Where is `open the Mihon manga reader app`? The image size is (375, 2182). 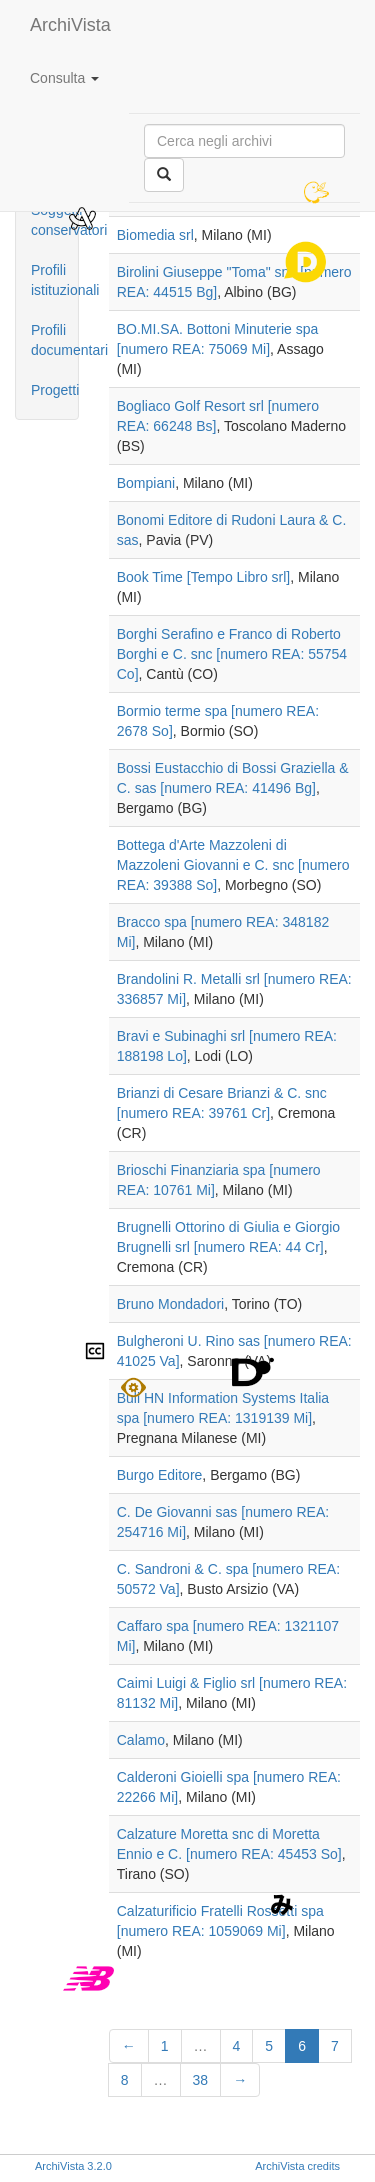 open the Mihon manga reader app is located at coordinates (282, 1905).